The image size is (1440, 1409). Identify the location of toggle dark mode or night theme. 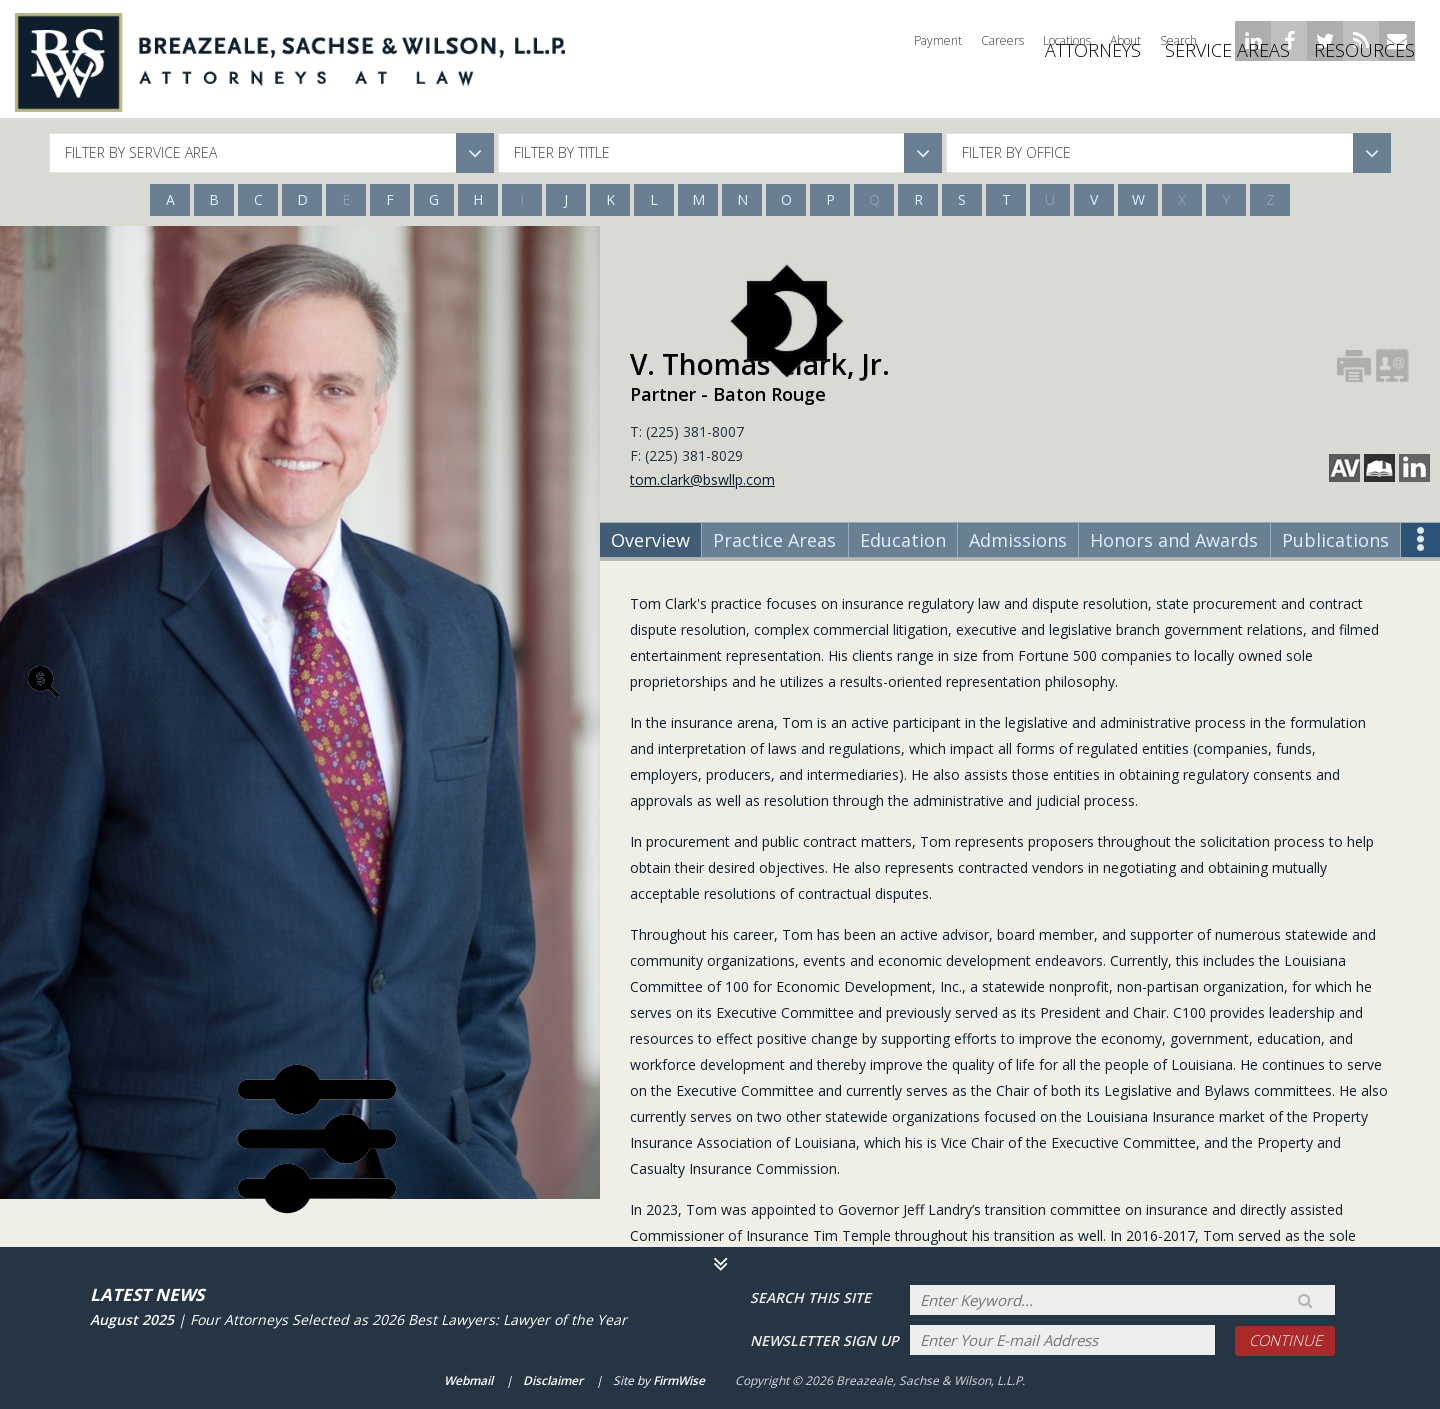
(787, 321).